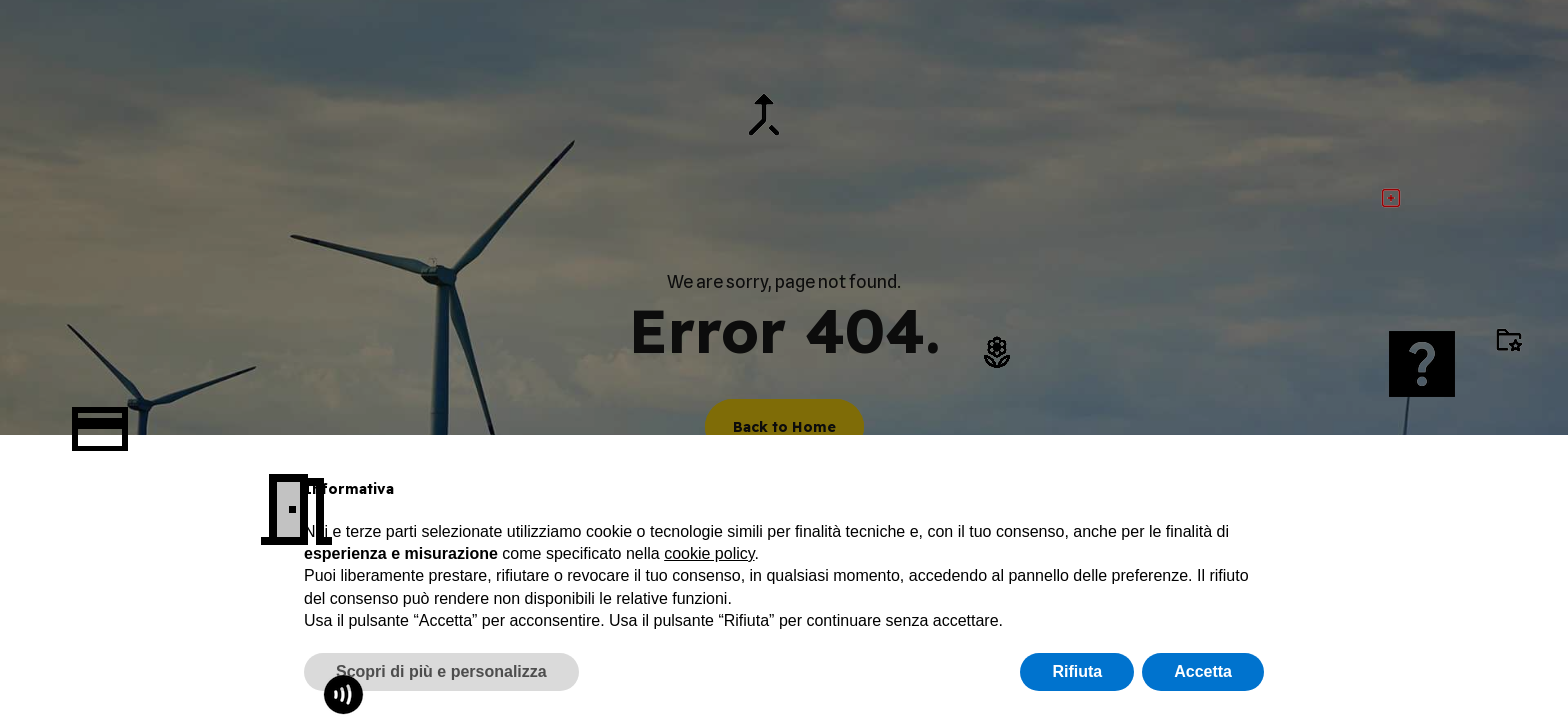  I want to click on access your favorite or starred folders, so click(1509, 340).